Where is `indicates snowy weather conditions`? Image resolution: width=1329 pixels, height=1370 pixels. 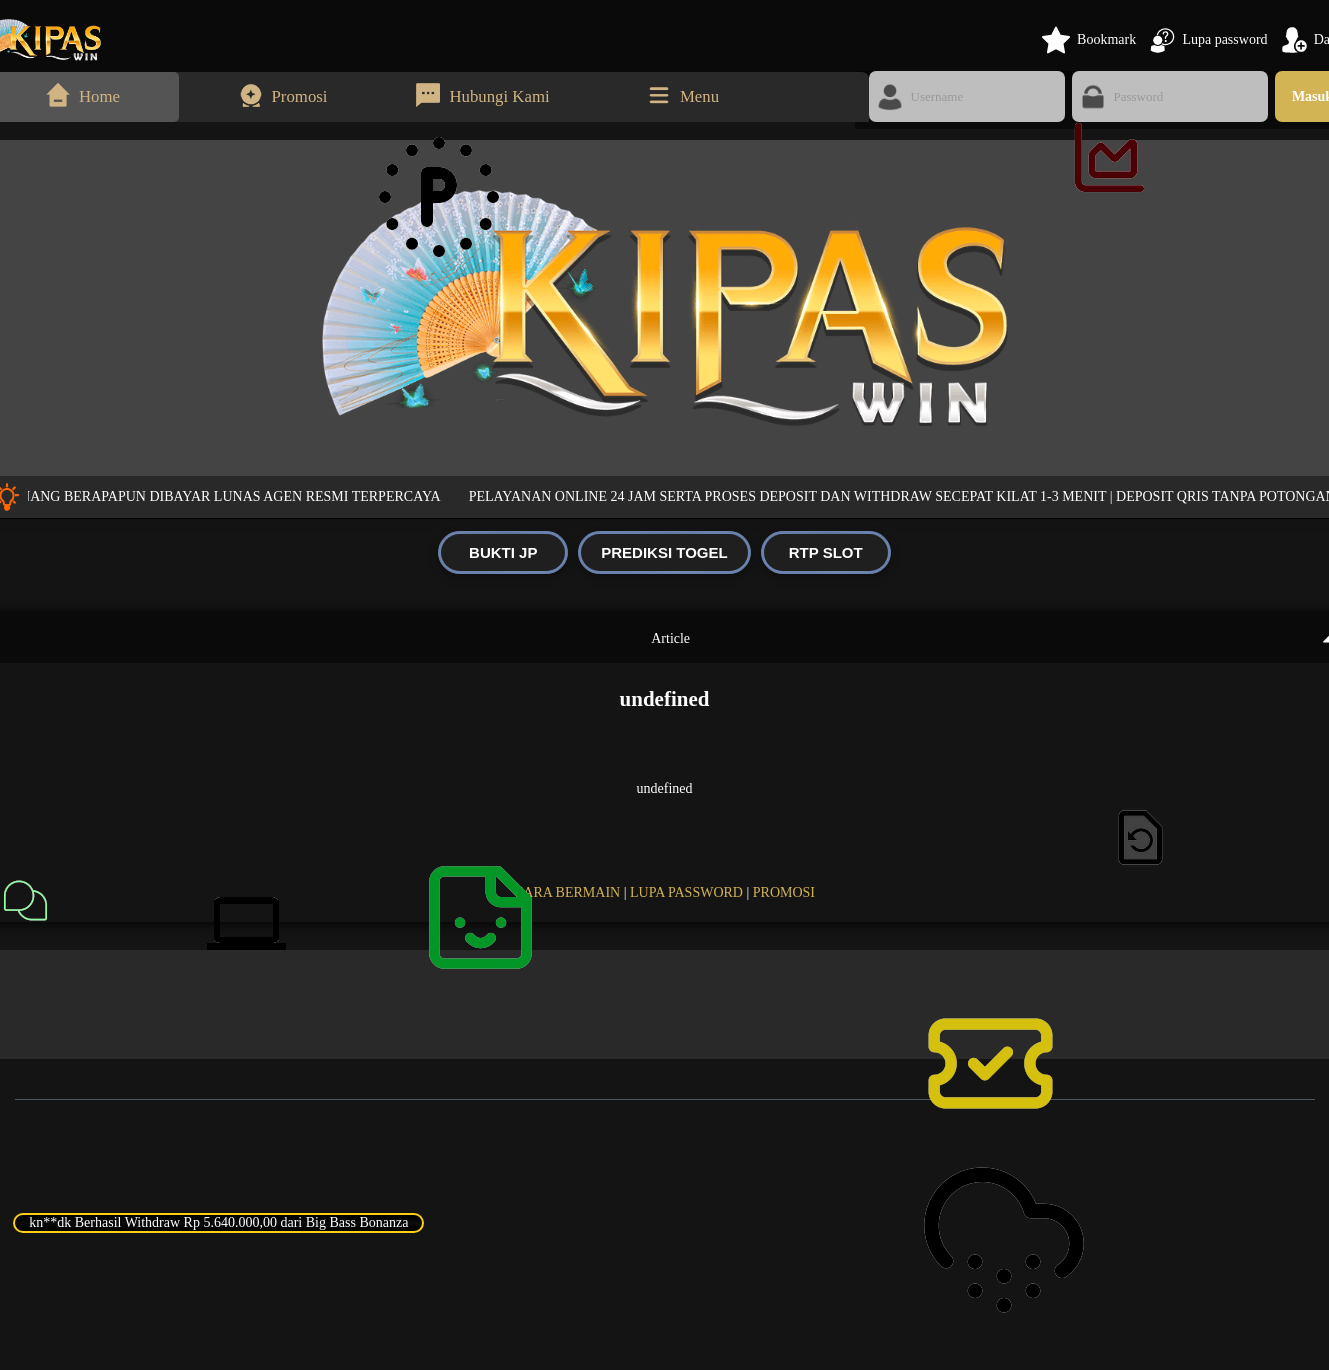
indicates snowy weather conditions is located at coordinates (1004, 1240).